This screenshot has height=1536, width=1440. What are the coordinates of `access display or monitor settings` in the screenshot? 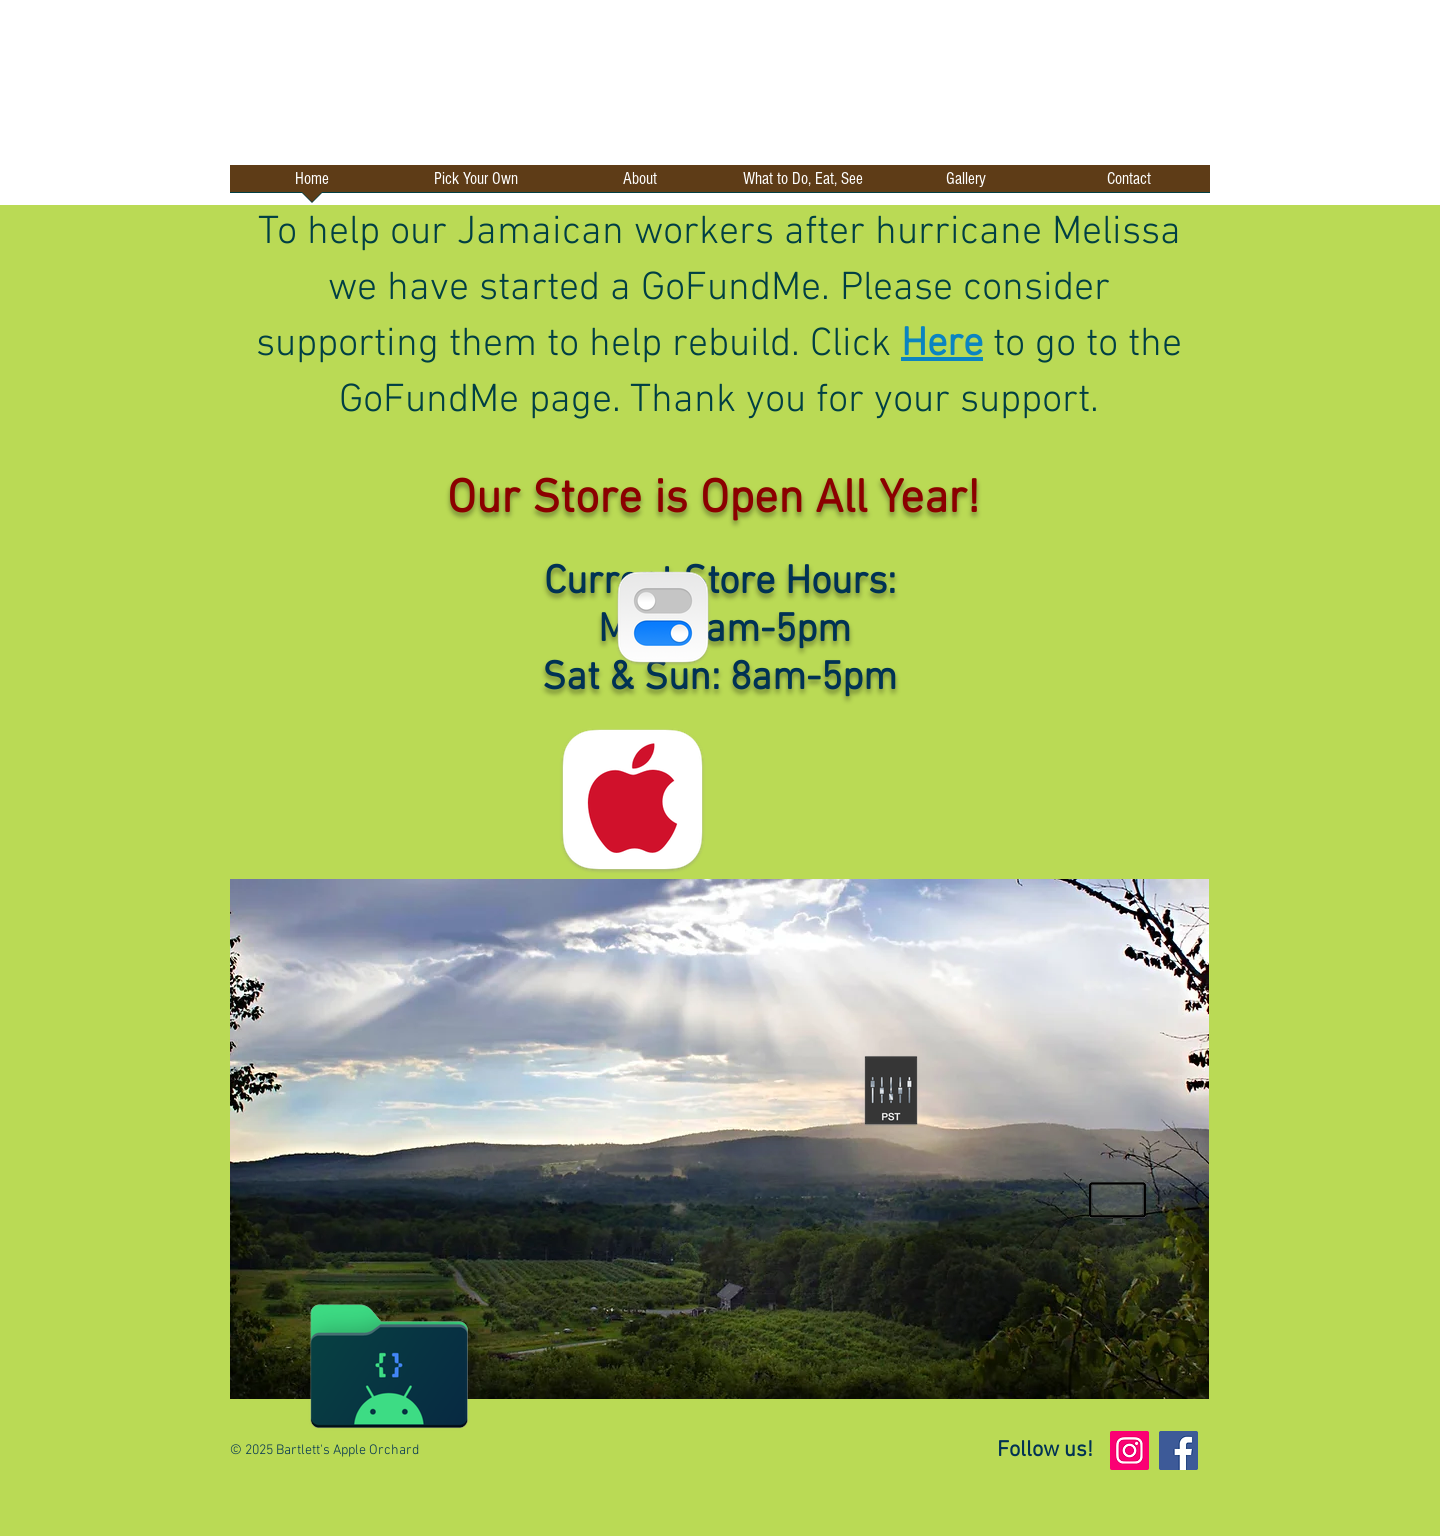 It's located at (1117, 1203).